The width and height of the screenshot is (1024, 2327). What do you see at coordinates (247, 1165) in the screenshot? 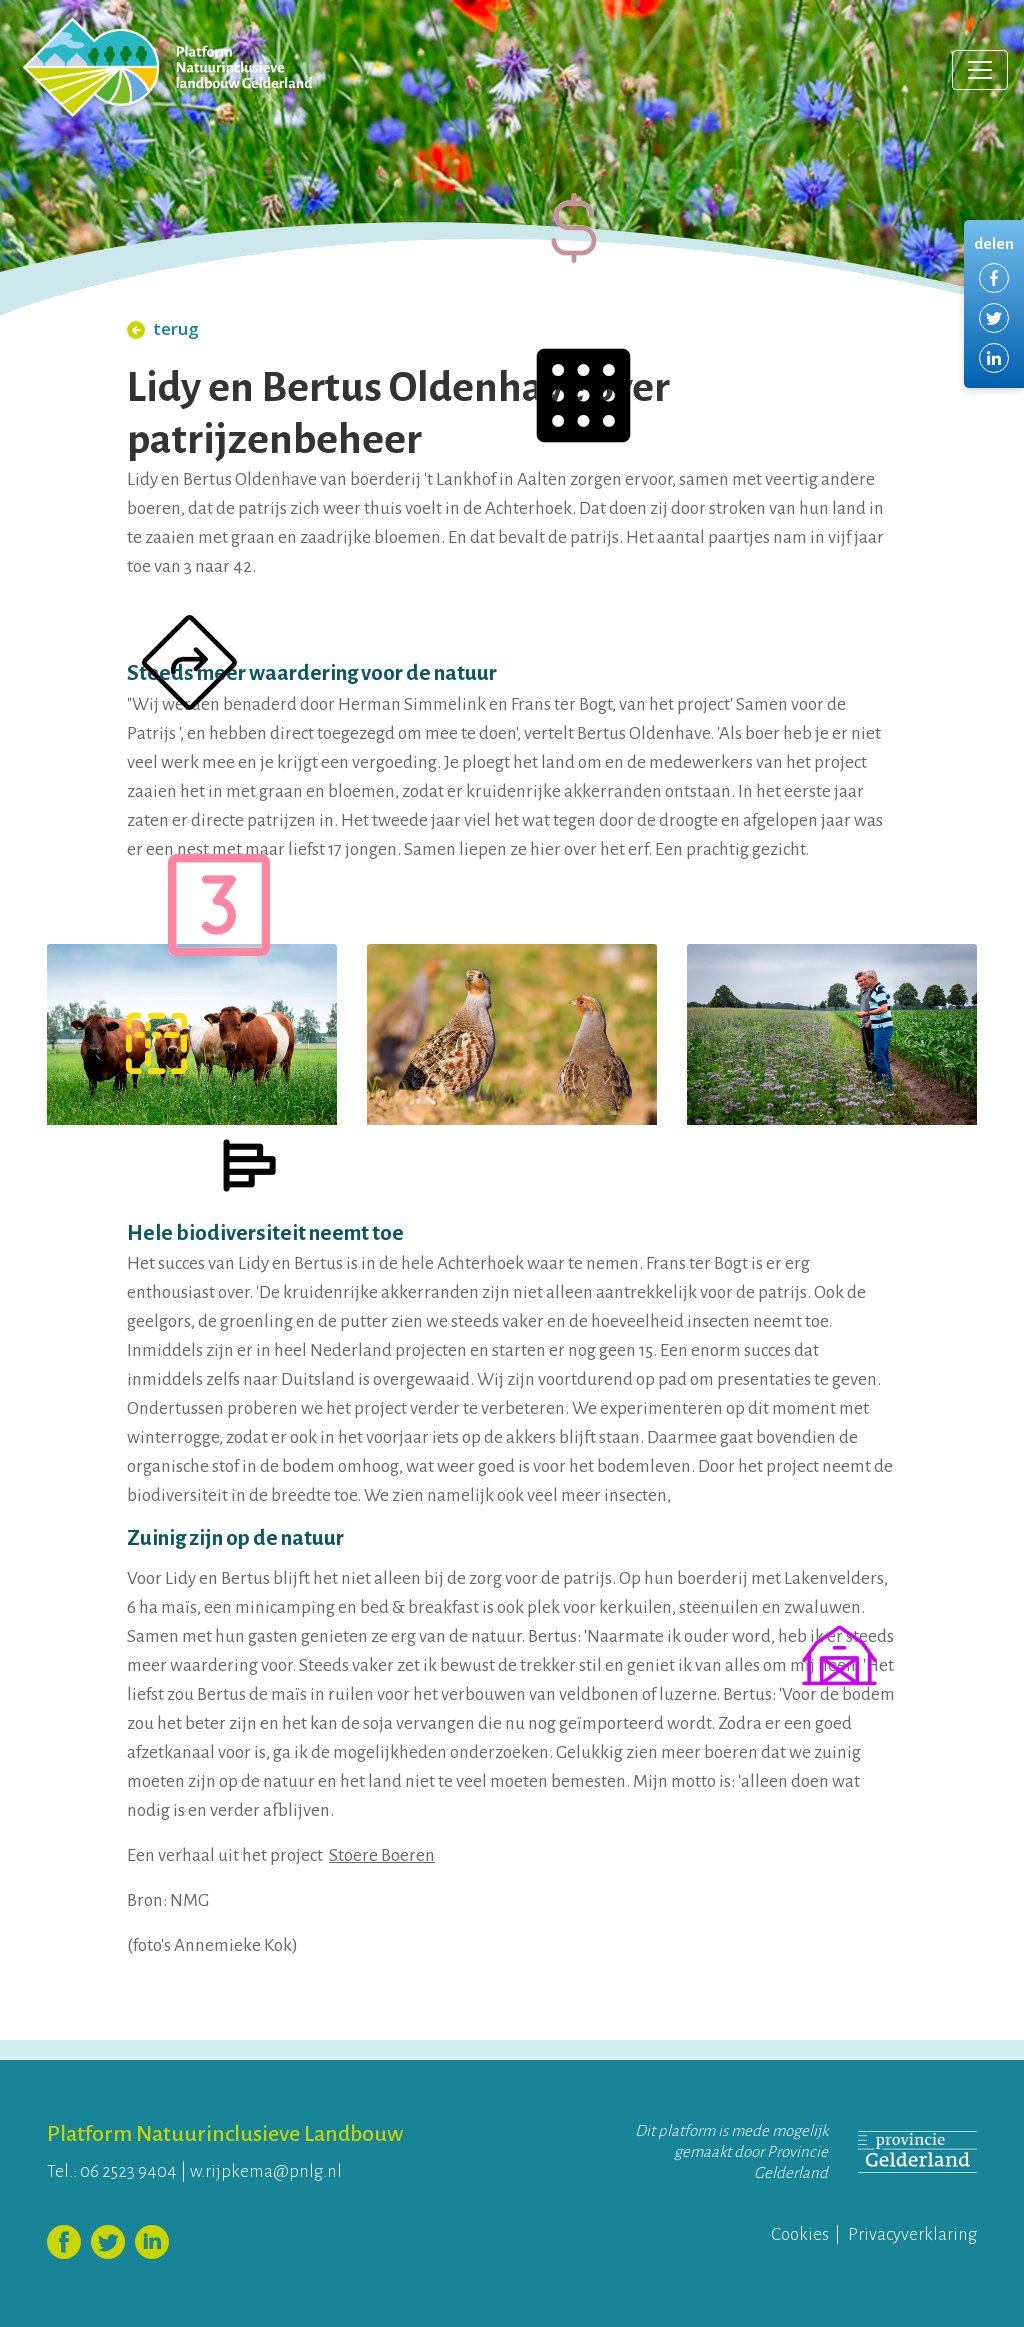
I see `view horizontal bar chart data` at bounding box center [247, 1165].